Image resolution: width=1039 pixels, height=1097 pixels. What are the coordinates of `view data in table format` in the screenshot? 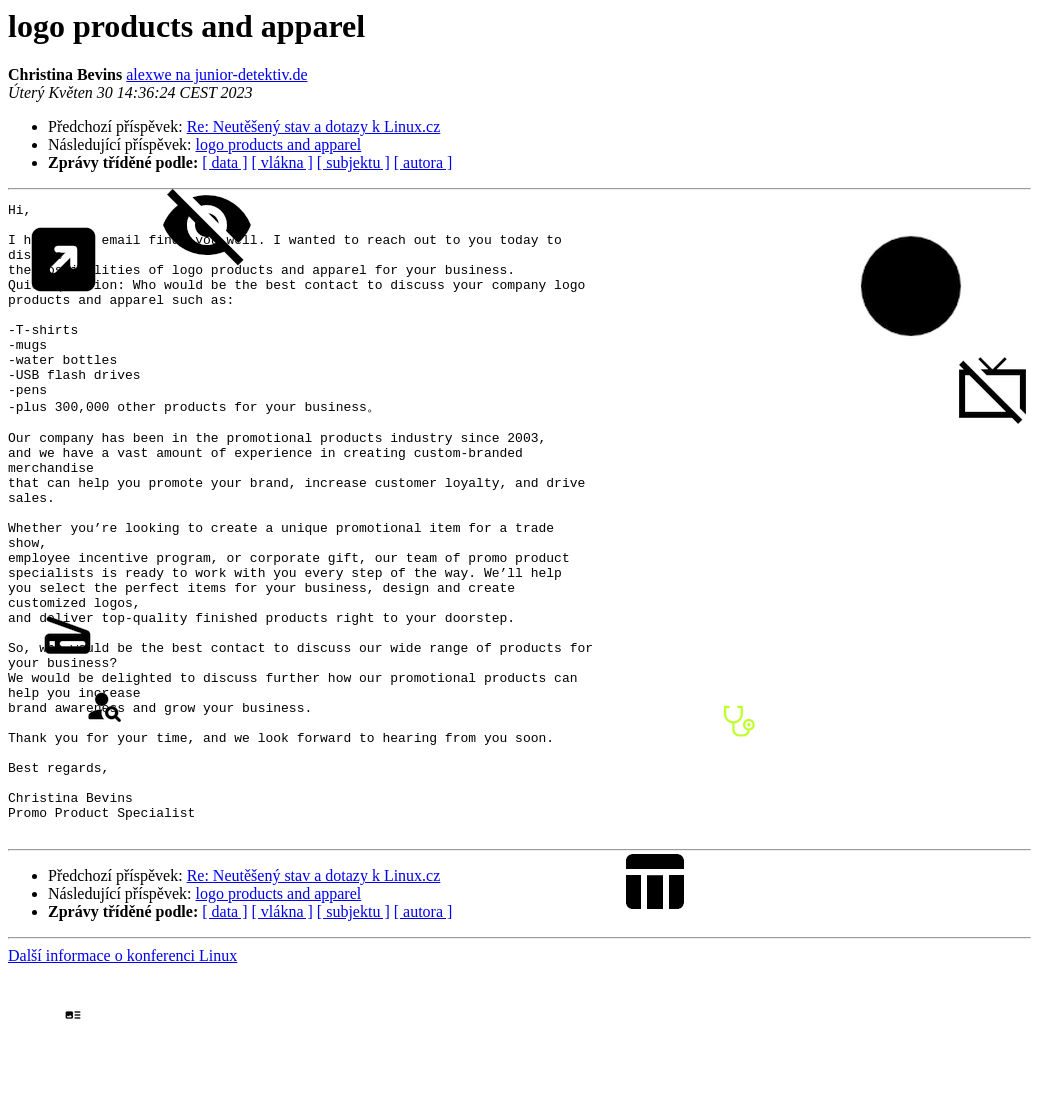 It's located at (653, 881).